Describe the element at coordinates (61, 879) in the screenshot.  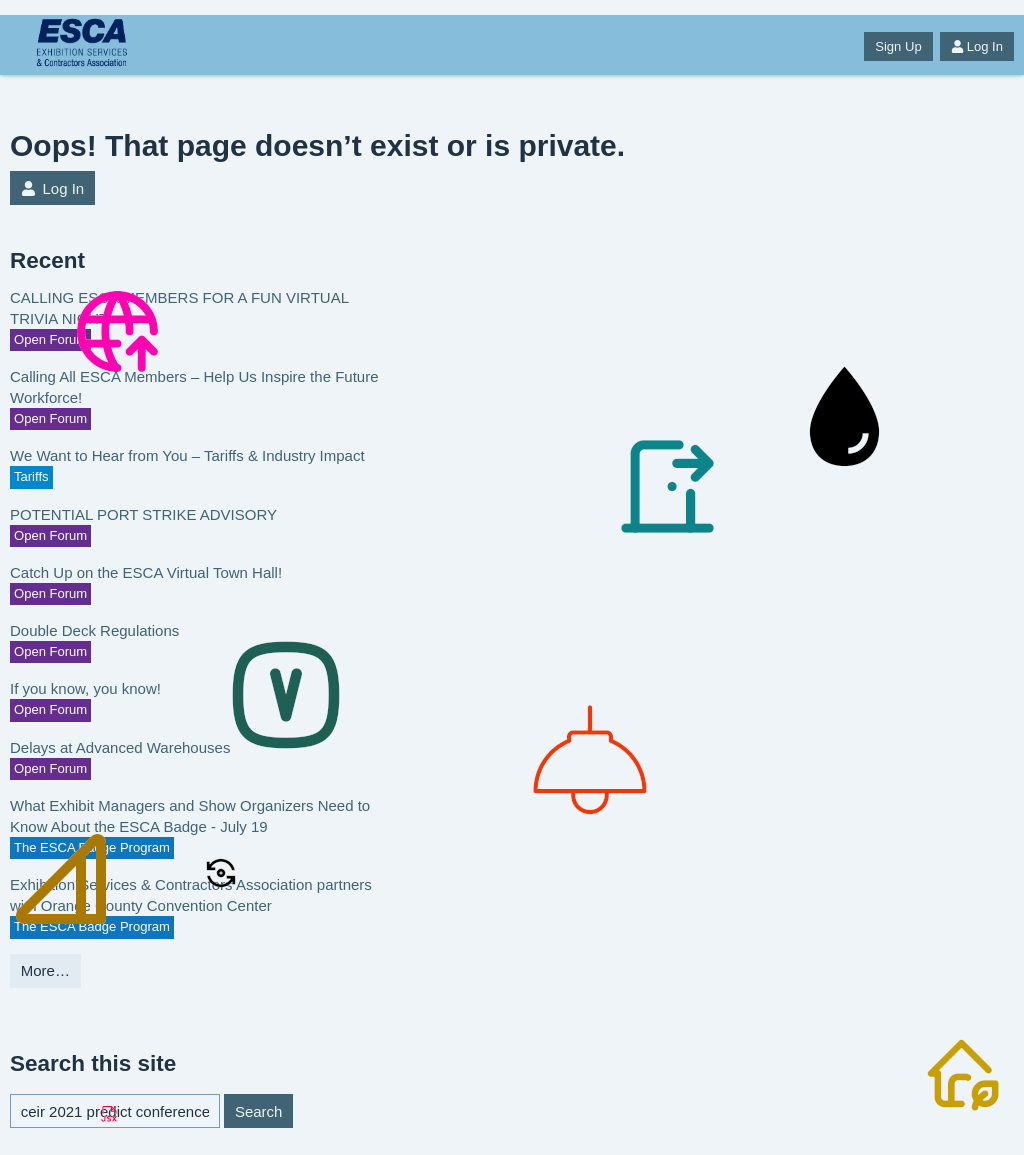
I see `indicates strong cellular signal strength` at that location.